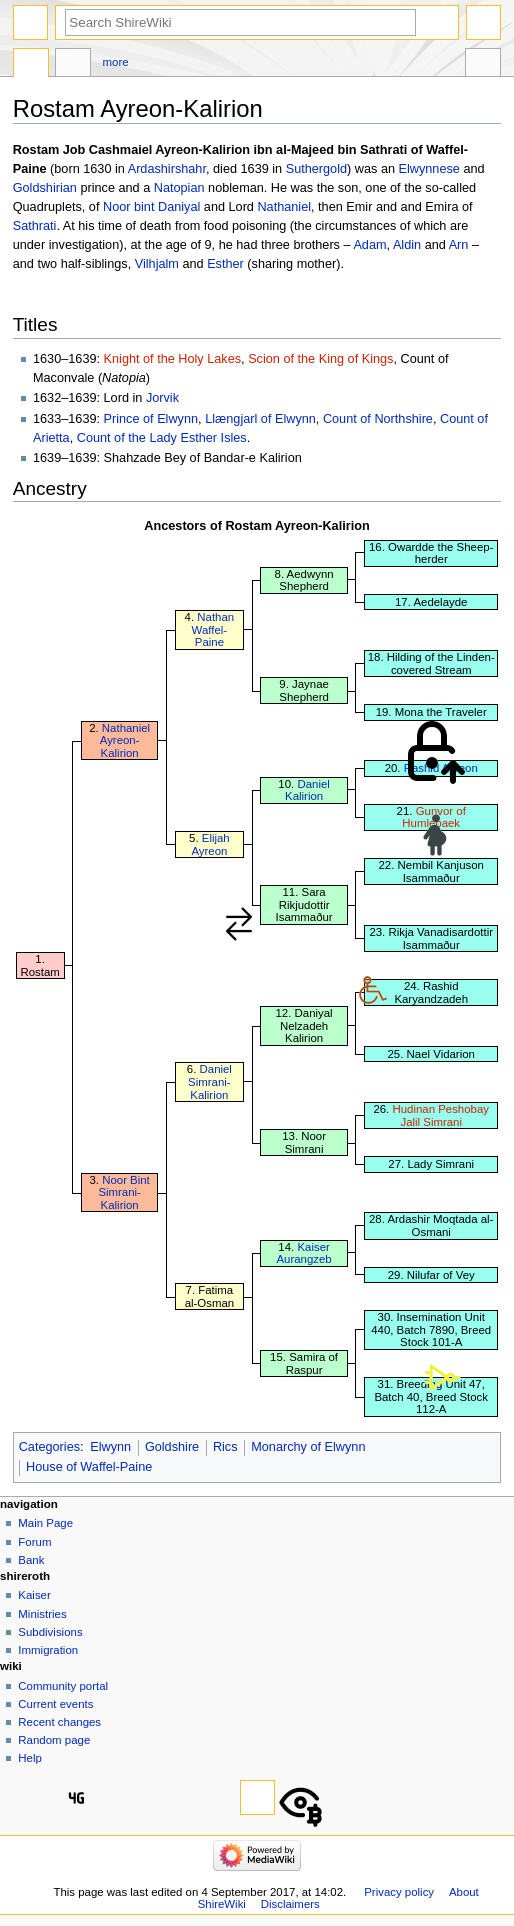 This screenshot has width=514, height=1926. What do you see at coordinates (300, 1802) in the screenshot?
I see `view bitcoin wallet balance` at bounding box center [300, 1802].